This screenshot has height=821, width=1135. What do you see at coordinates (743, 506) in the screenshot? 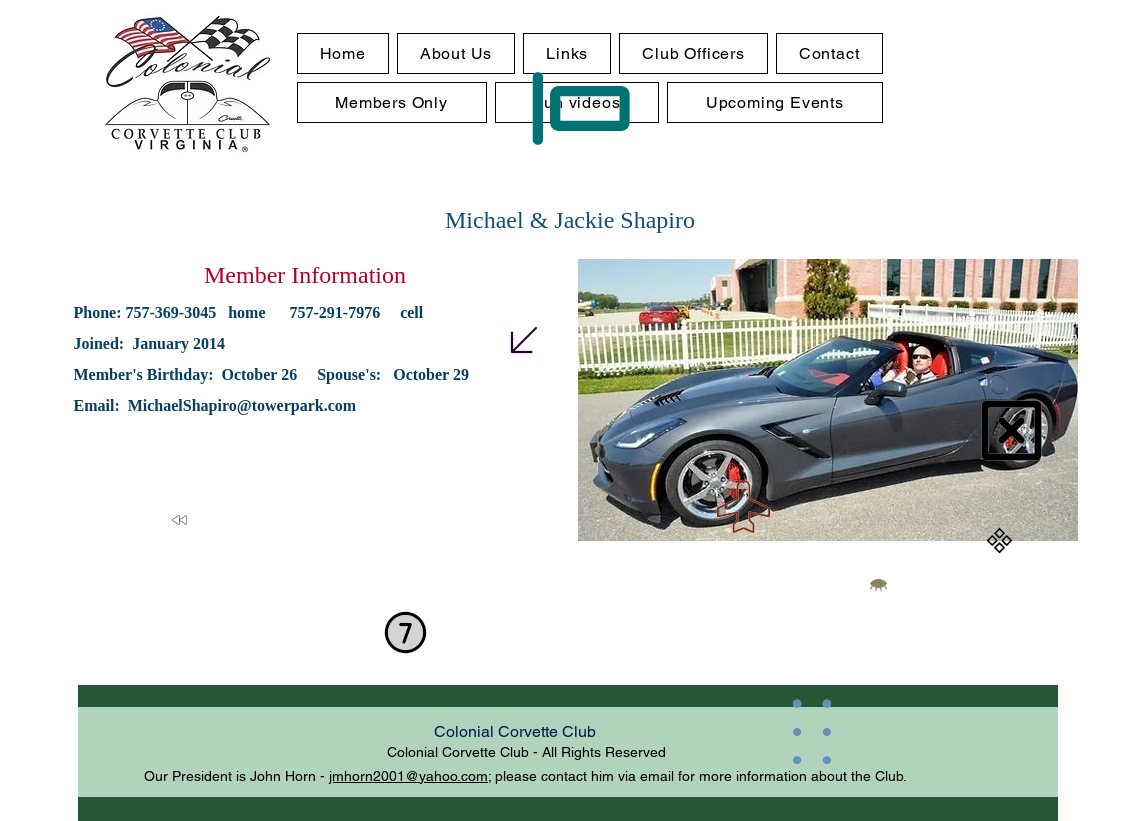
I see `enable airplane mode` at bounding box center [743, 506].